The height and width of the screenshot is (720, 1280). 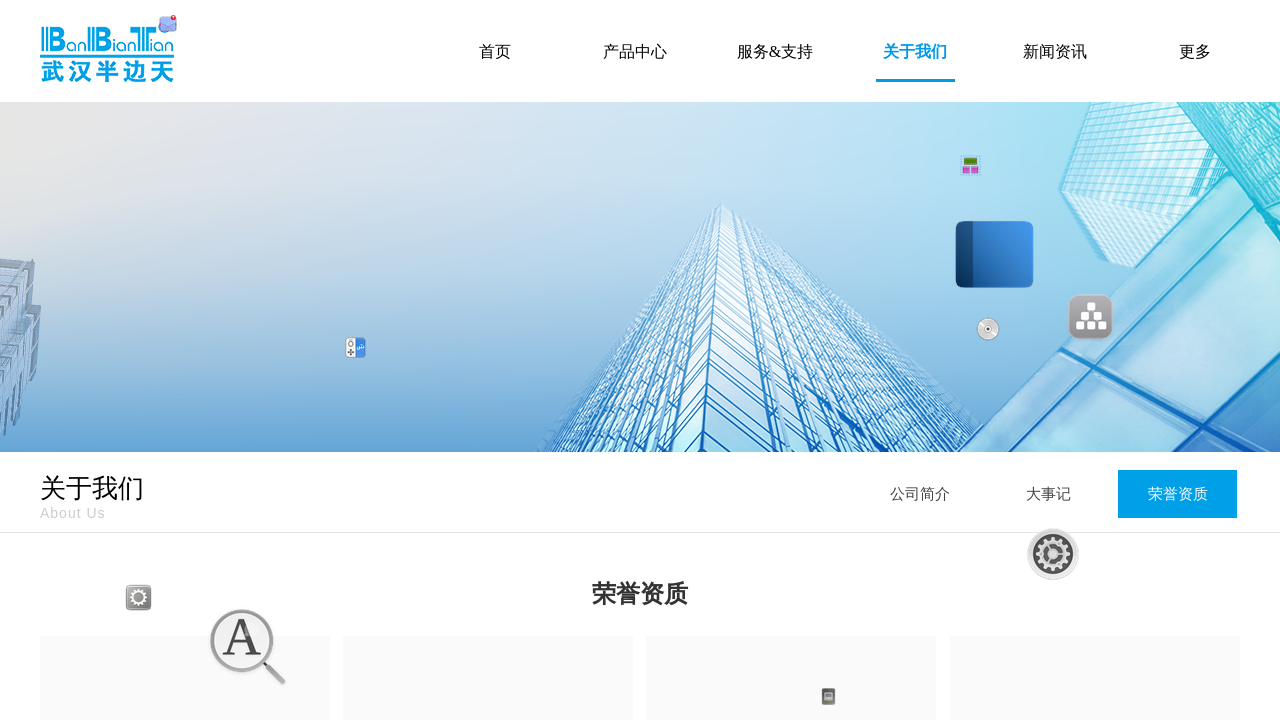 I want to click on shared library file type indicator, so click(x=138, y=597).